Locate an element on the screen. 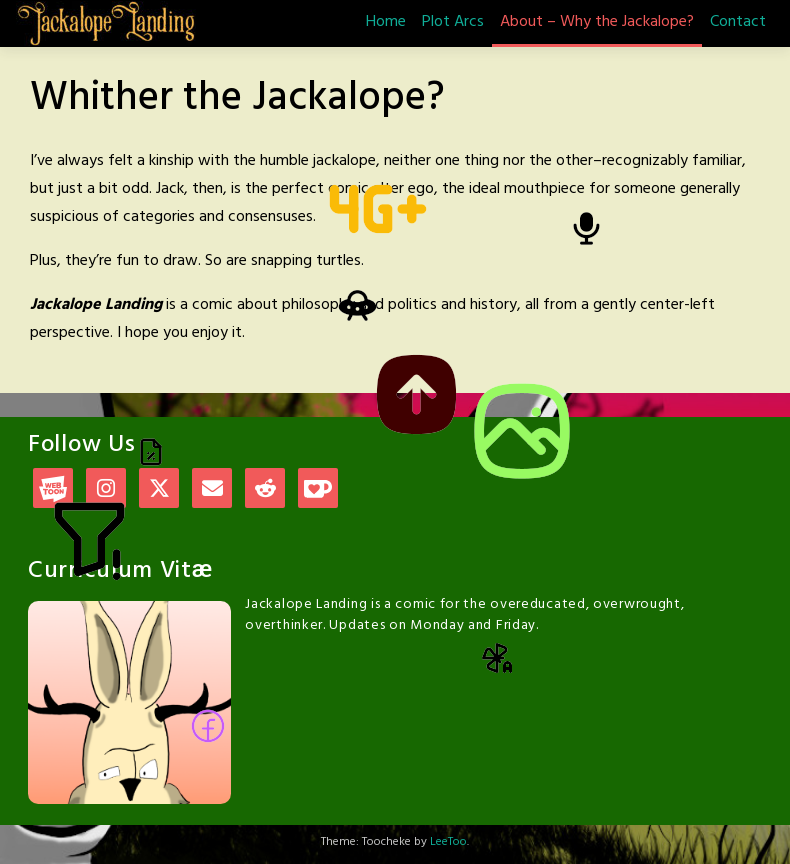 This screenshot has height=864, width=790. indicates 4G+ or LTE-Advanced network connectivity is located at coordinates (378, 209).